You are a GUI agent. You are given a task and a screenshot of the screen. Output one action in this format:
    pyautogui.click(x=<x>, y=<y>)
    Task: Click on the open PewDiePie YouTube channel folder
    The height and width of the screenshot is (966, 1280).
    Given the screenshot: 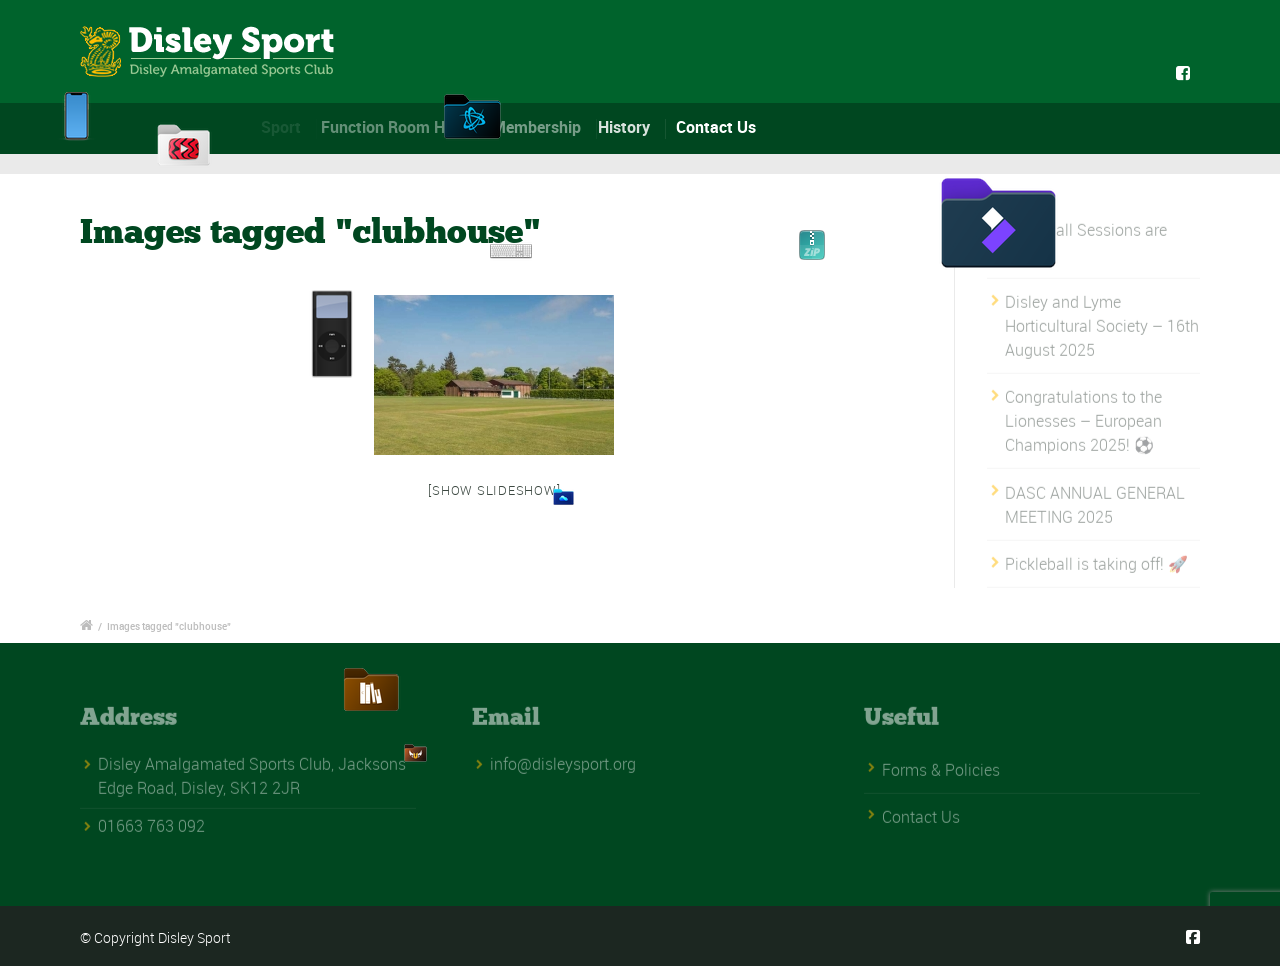 What is the action you would take?
    pyautogui.click(x=183, y=146)
    